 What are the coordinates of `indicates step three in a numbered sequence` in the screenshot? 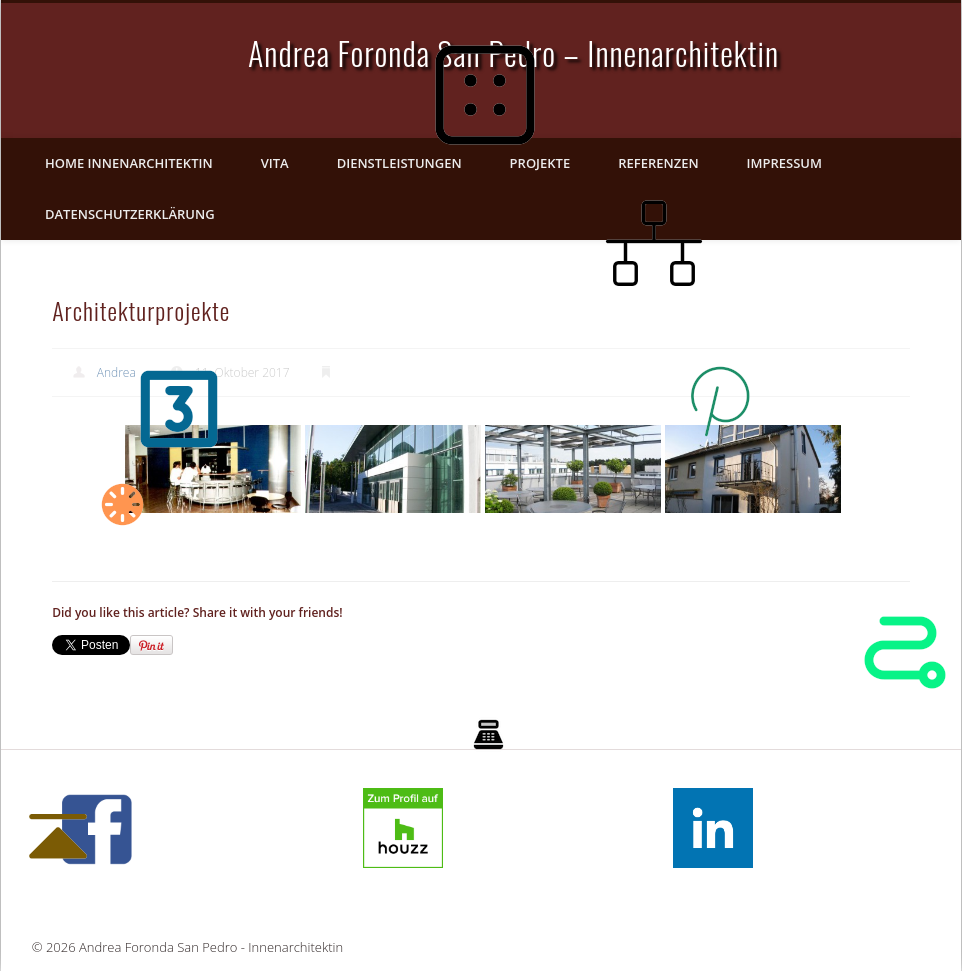 It's located at (179, 409).